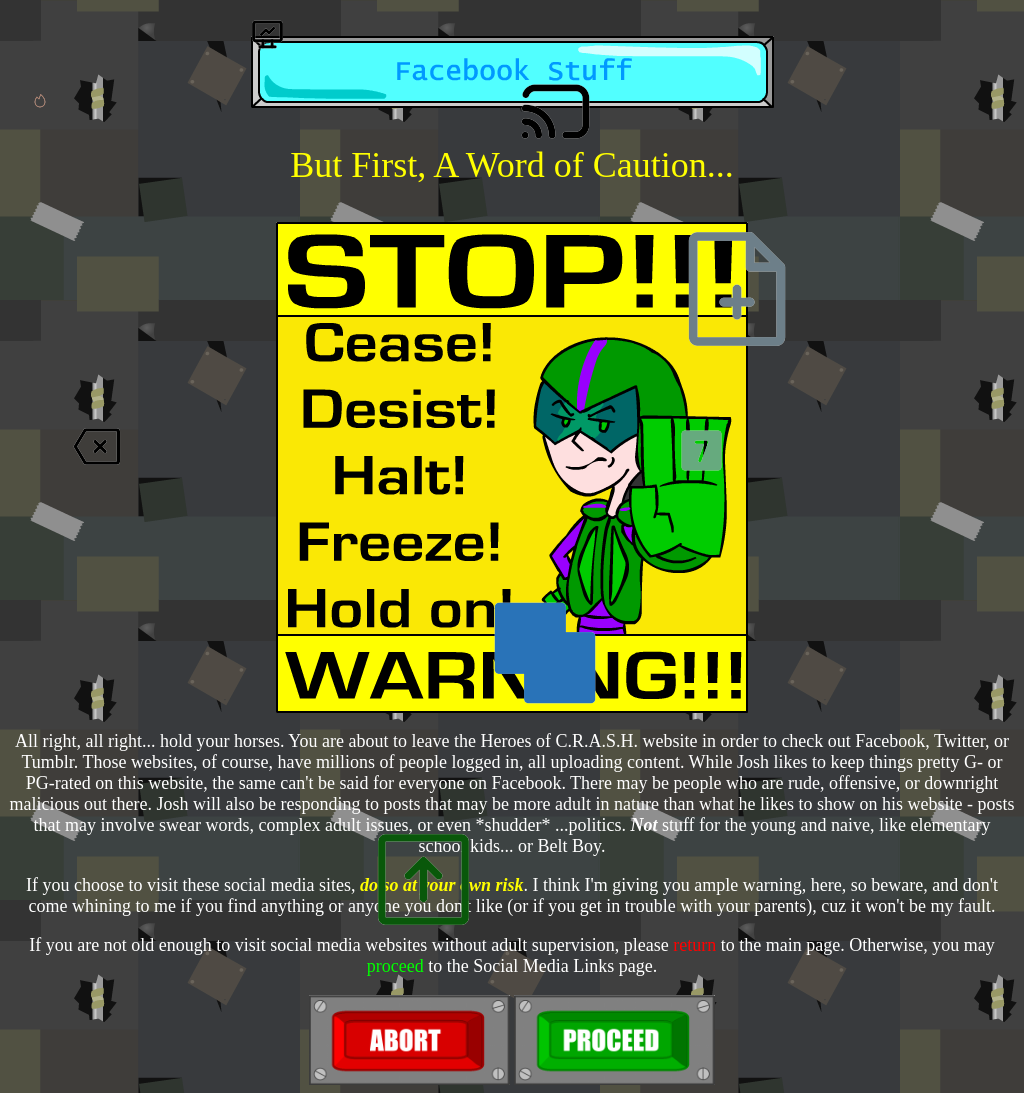  Describe the element at coordinates (98, 446) in the screenshot. I see `delete the previous character` at that location.